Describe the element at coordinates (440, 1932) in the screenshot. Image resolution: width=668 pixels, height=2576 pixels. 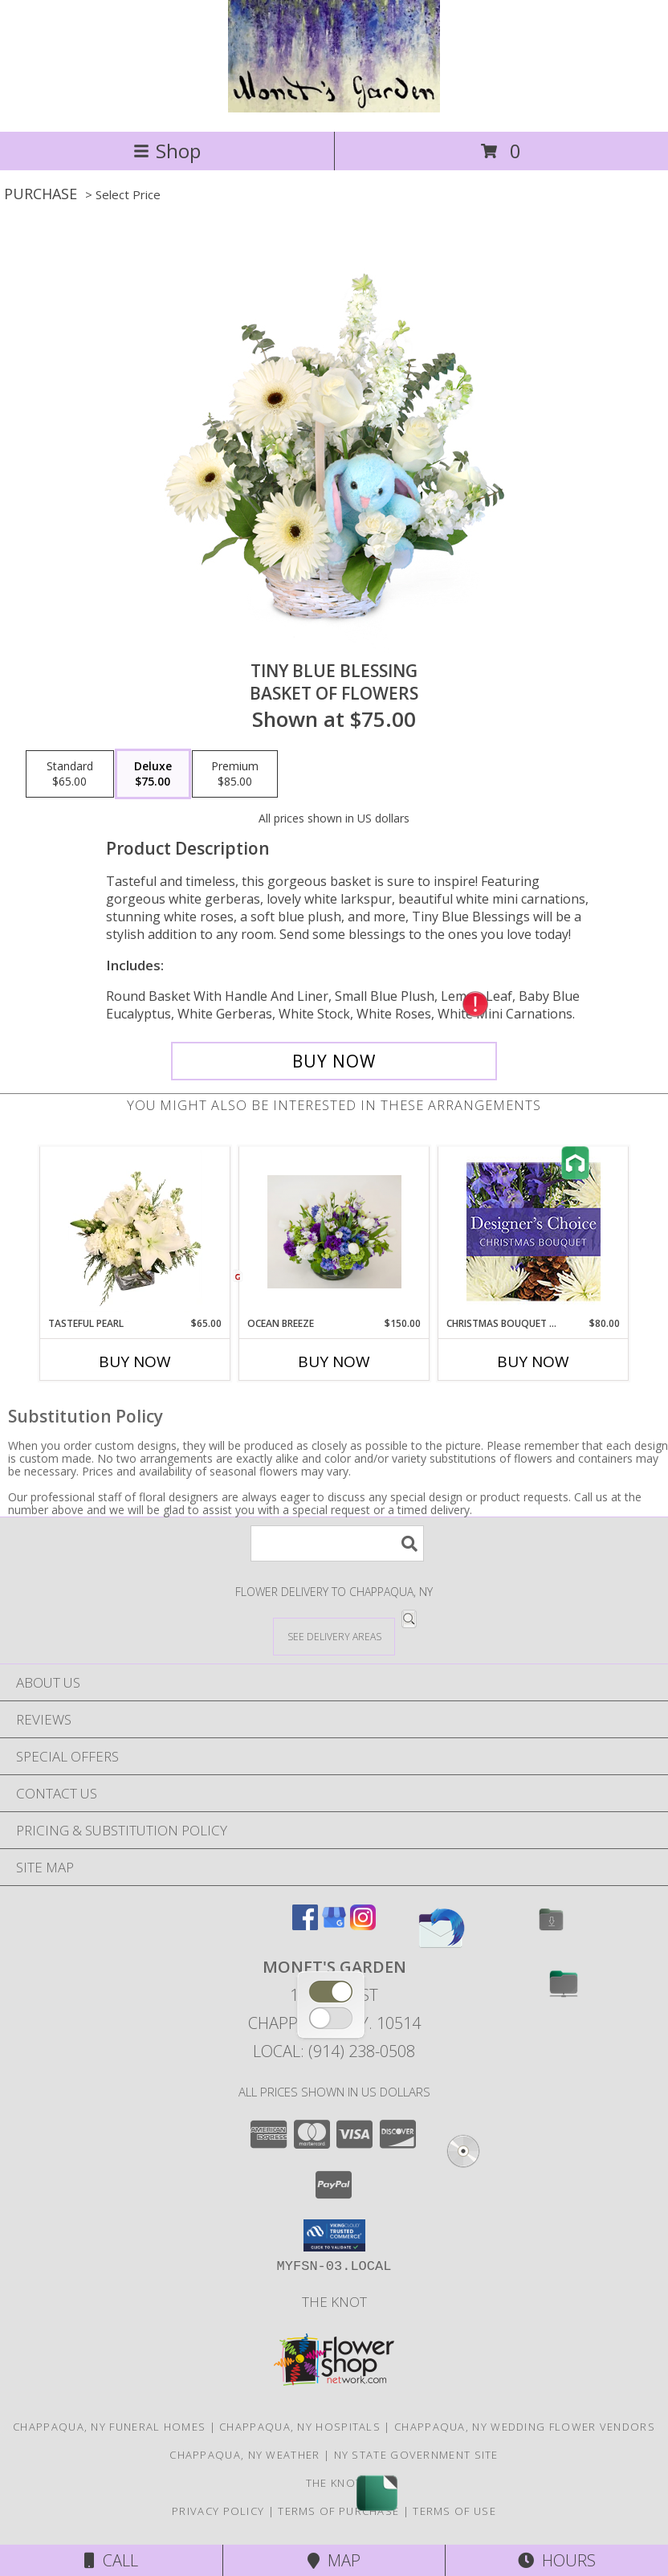
I see `open thunderbird email folder` at that location.